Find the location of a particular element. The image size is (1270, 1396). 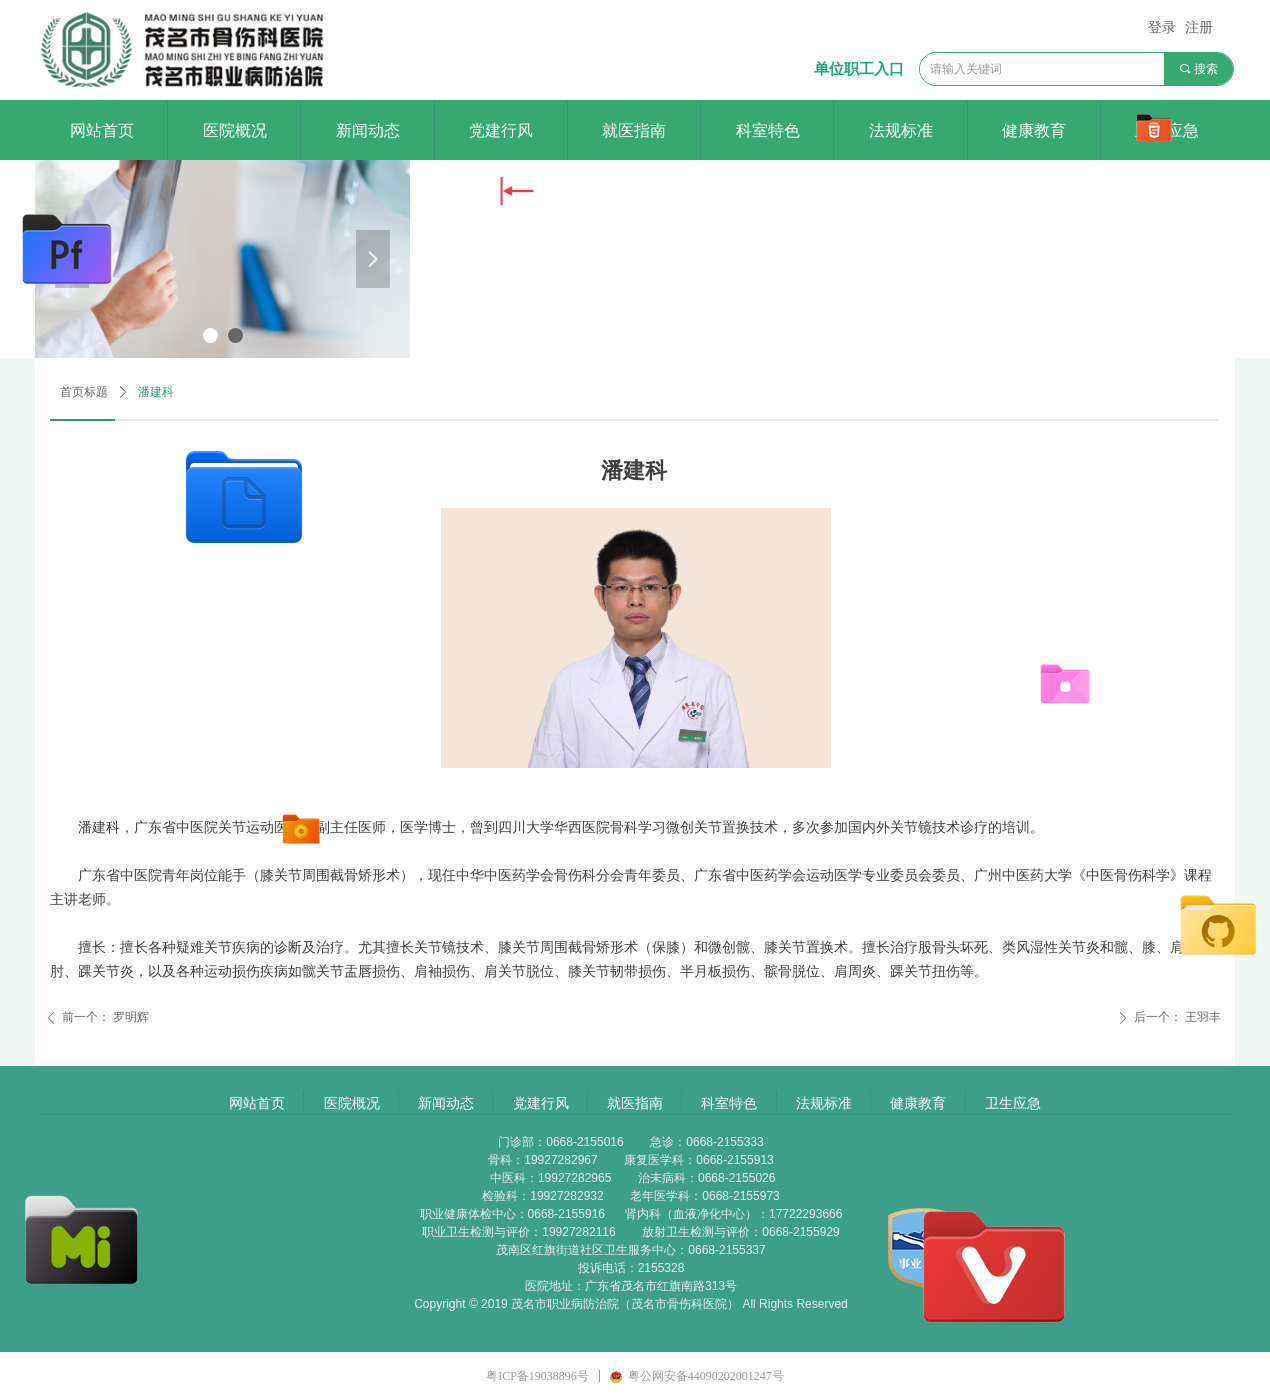

open android oreo system folder is located at coordinates (301, 830).